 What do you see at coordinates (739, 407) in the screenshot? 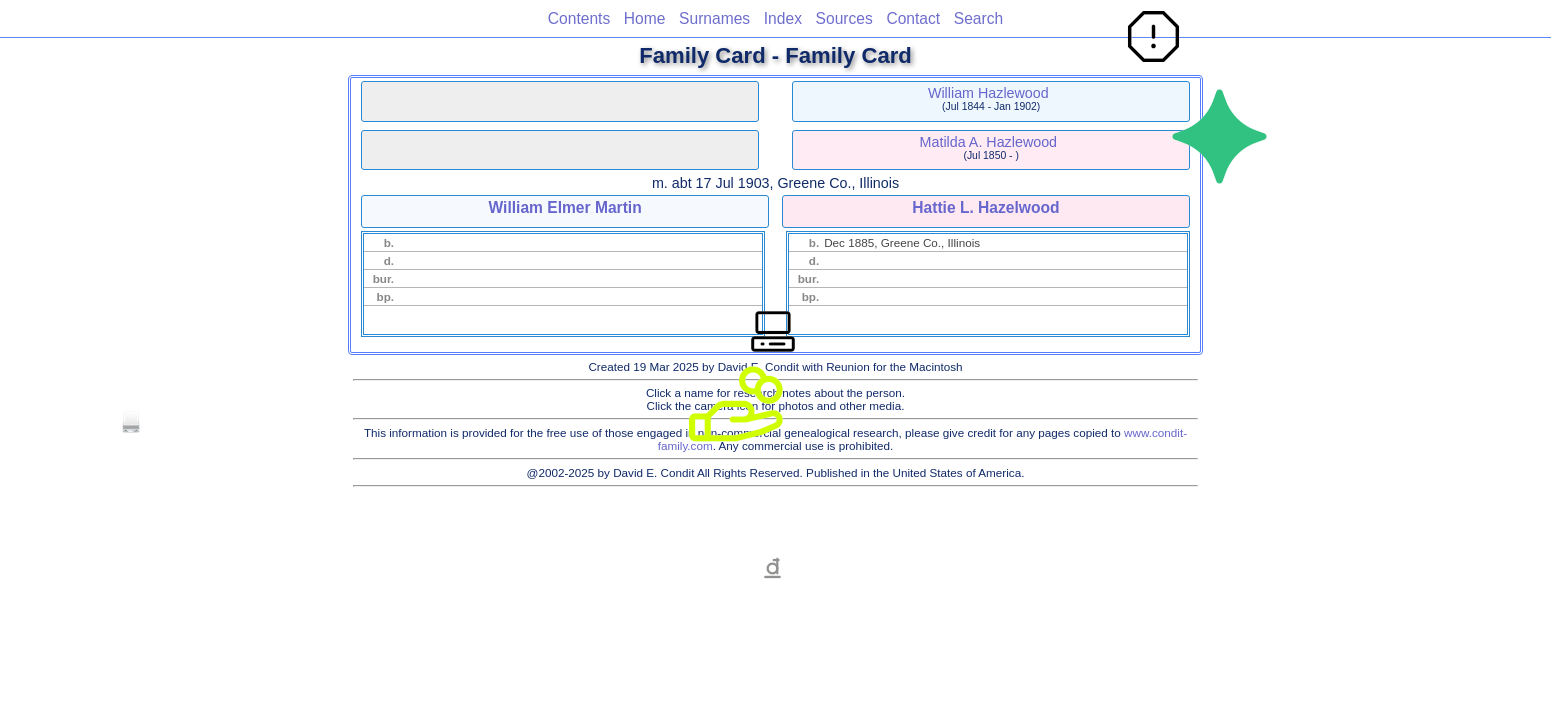
I see `make a payment or donation` at bounding box center [739, 407].